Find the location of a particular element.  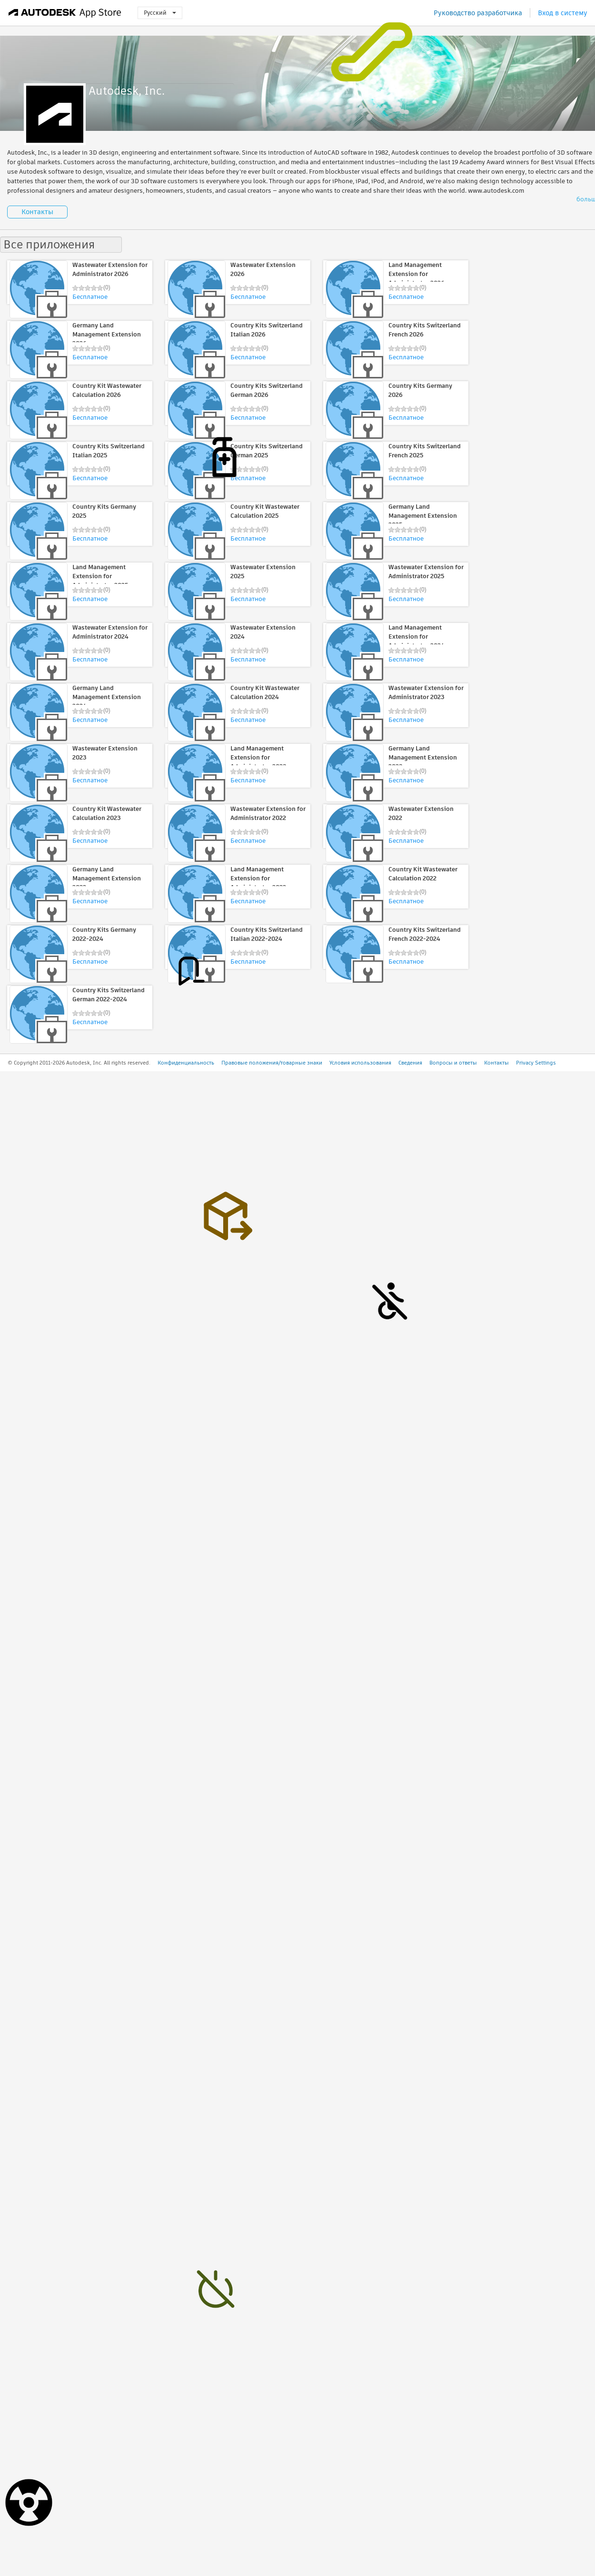

export or send a package is located at coordinates (226, 1216).